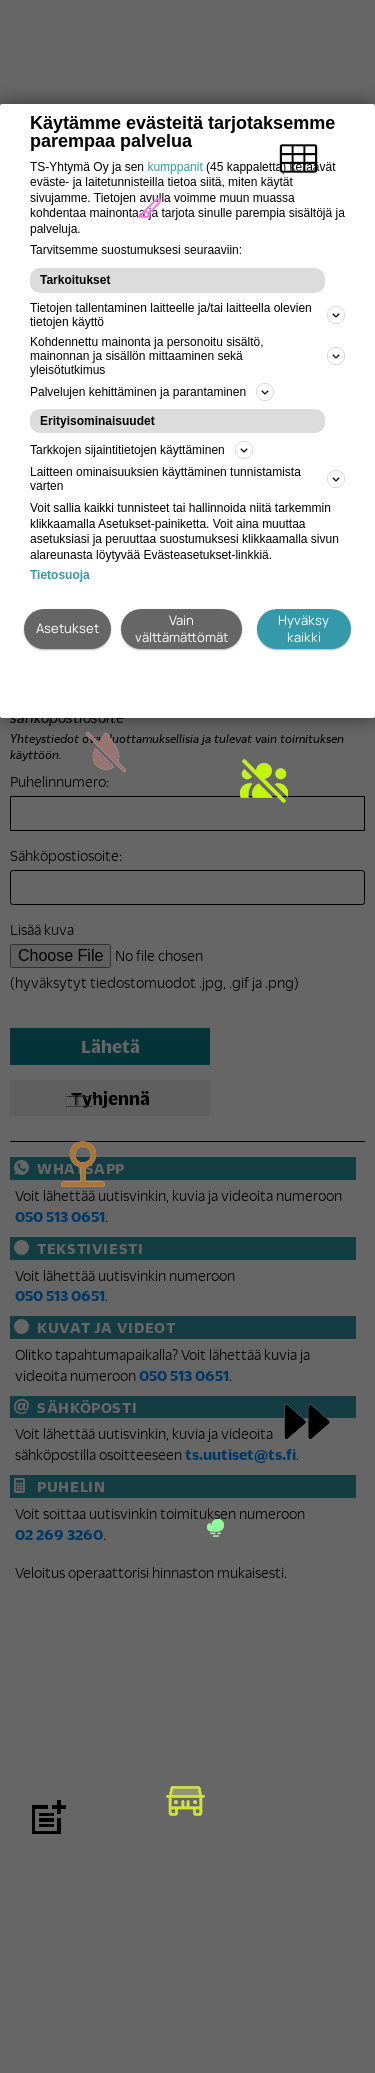 The height and width of the screenshot is (2073, 375). What do you see at coordinates (185, 1801) in the screenshot?
I see `select off-road or adventure vehicle type` at bounding box center [185, 1801].